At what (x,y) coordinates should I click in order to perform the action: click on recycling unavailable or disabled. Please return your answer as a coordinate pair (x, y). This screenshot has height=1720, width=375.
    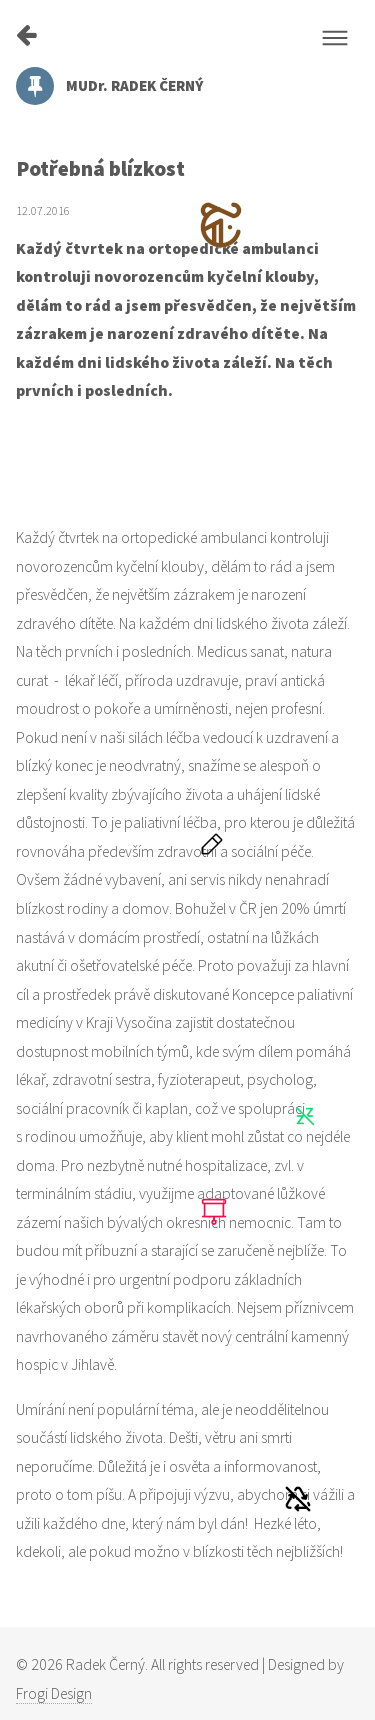
    Looking at the image, I should click on (298, 1499).